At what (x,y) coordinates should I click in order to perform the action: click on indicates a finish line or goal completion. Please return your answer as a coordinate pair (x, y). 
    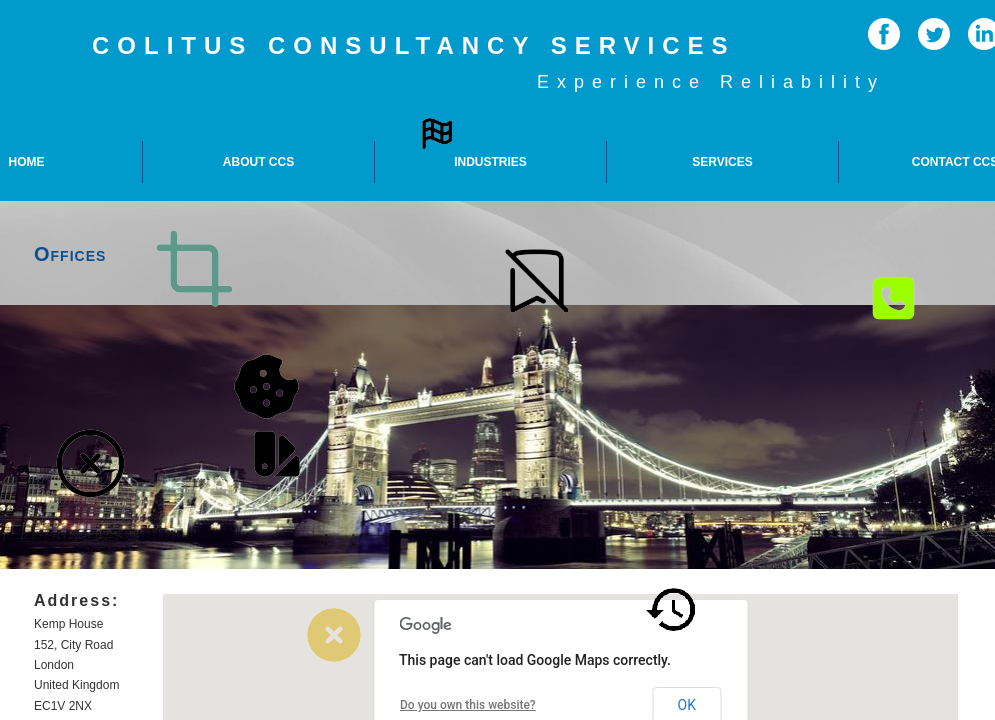
    Looking at the image, I should click on (436, 133).